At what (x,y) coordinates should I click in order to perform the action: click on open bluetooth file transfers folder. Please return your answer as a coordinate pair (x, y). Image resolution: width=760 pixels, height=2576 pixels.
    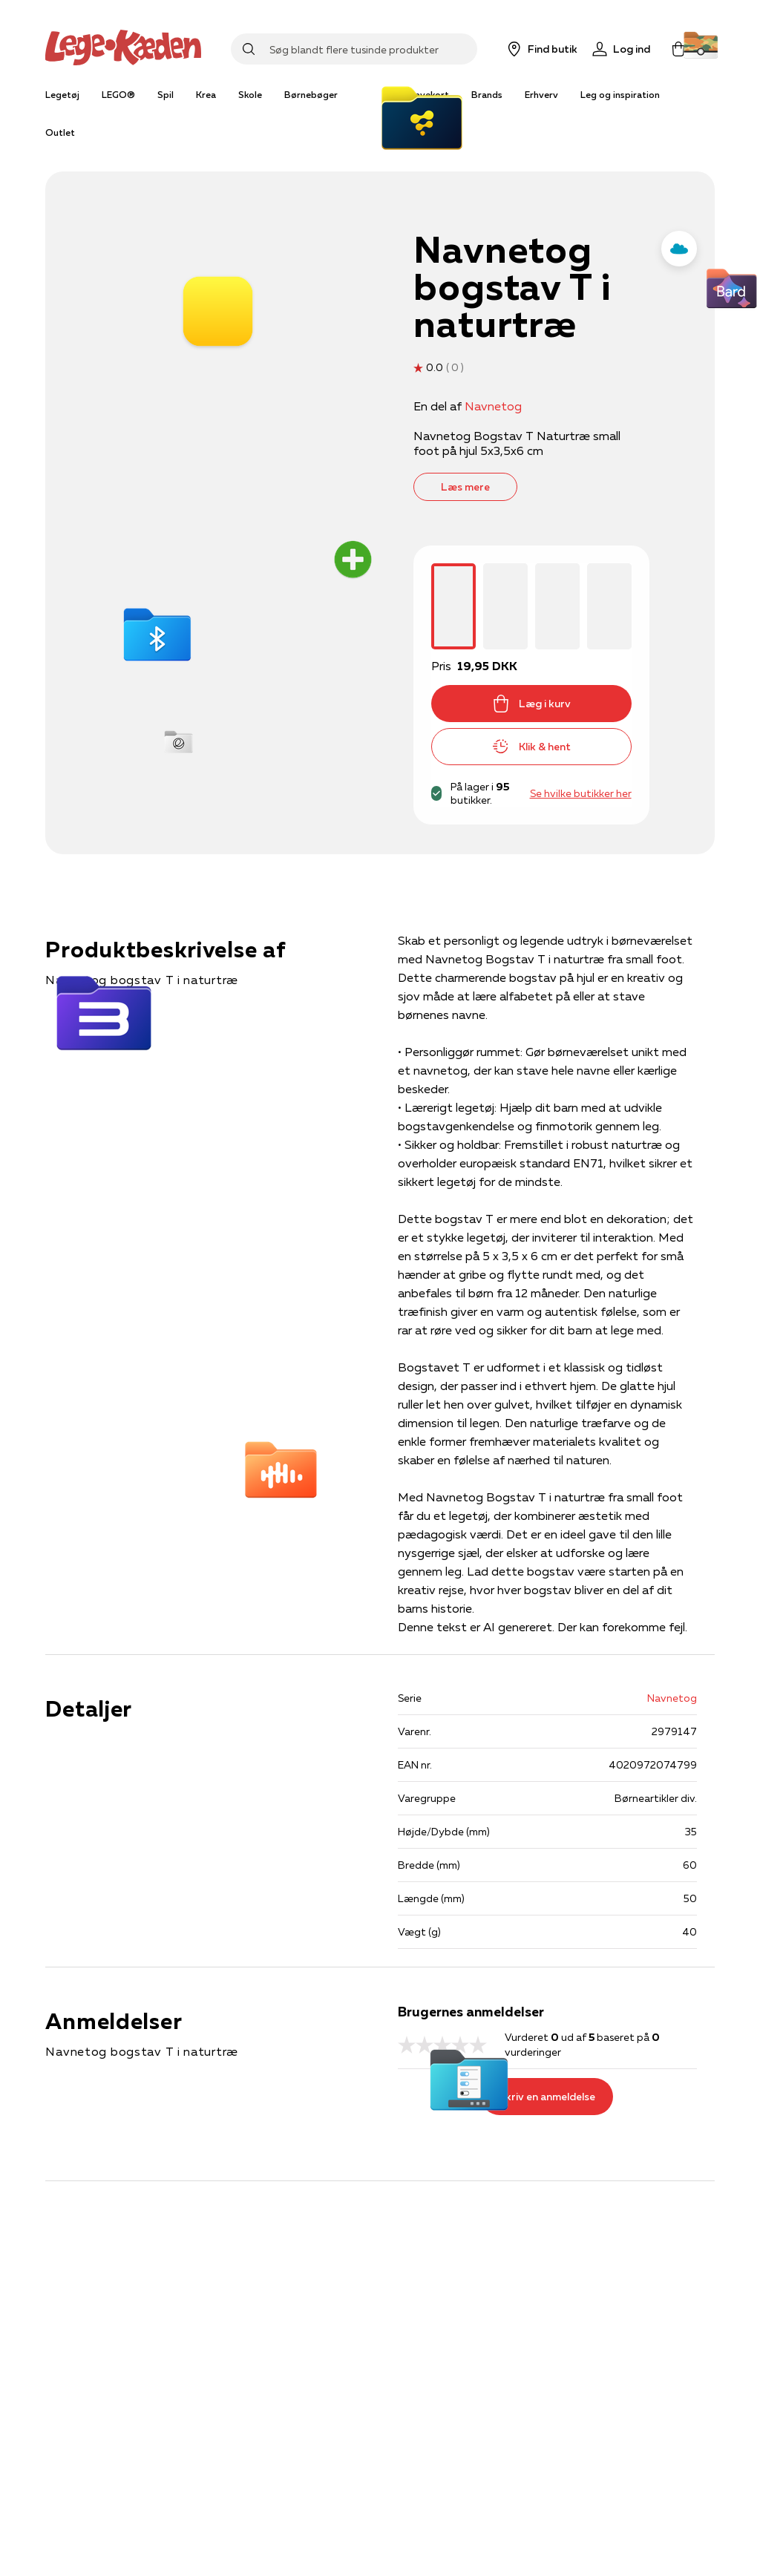
    Looking at the image, I should click on (157, 636).